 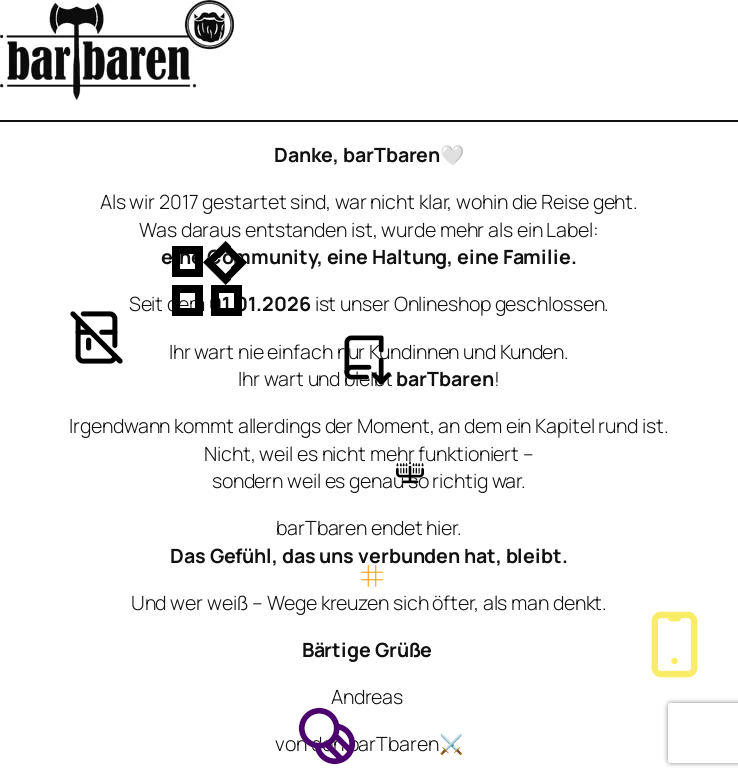 What do you see at coordinates (366, 357) in the screenshot?
I see `download an ebook or publication` at bounding box center [366, 357].